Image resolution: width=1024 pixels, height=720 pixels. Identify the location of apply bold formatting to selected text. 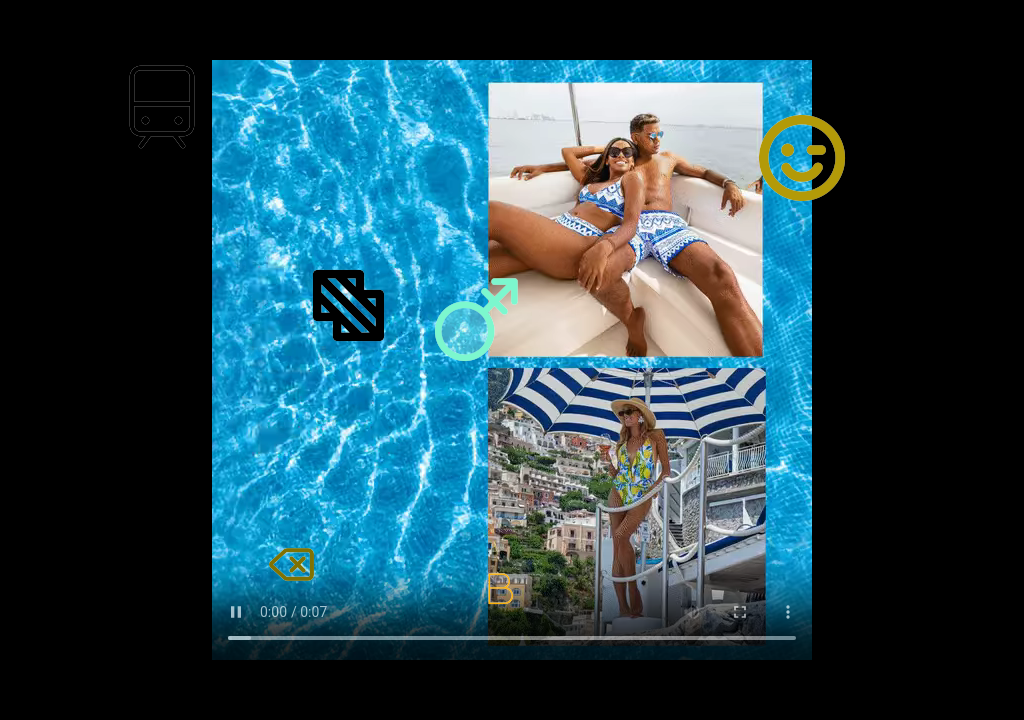
(498, 589).